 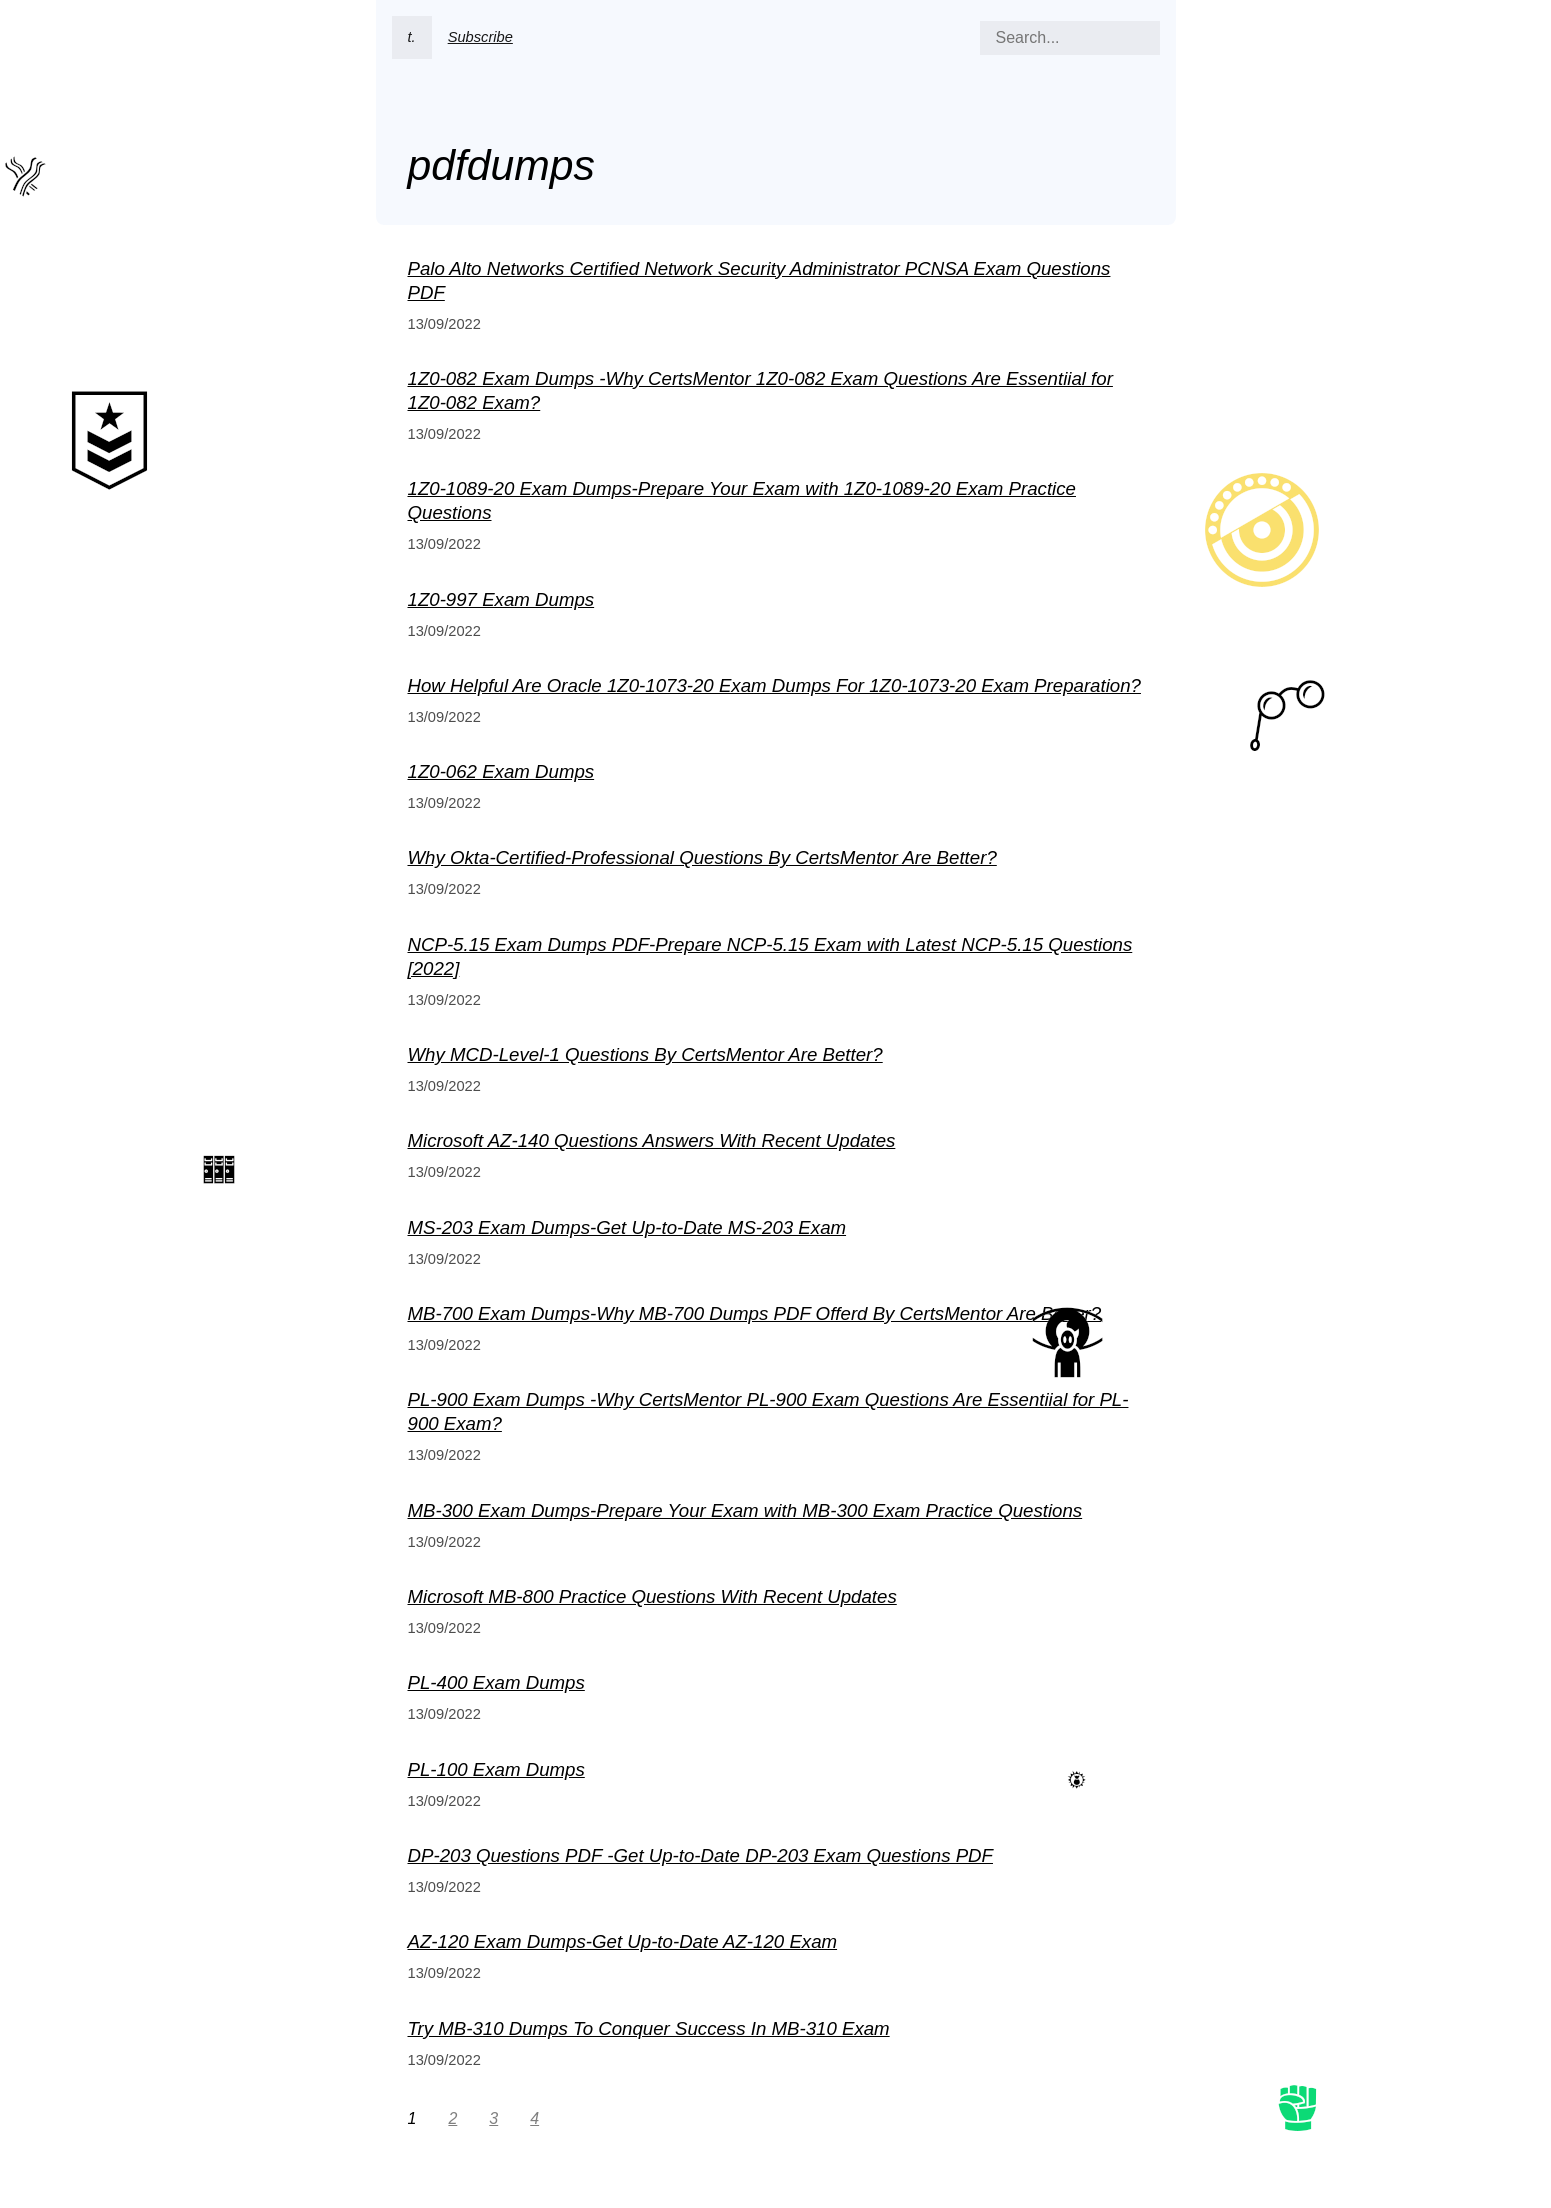 I want to click on view detailed information or inspect an item, so click(x=1286, y=715).